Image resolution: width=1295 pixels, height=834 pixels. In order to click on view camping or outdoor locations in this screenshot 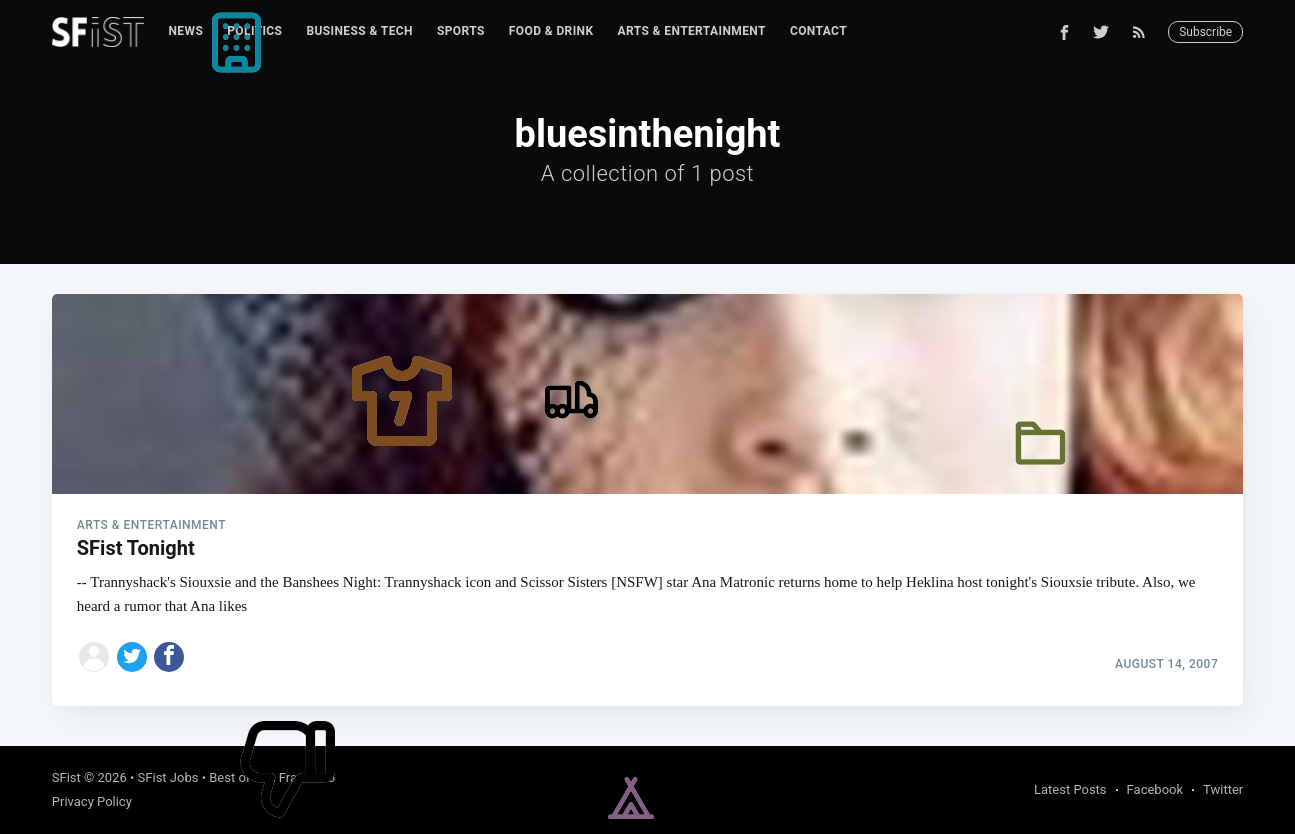, I will do `click(631, 798)`.